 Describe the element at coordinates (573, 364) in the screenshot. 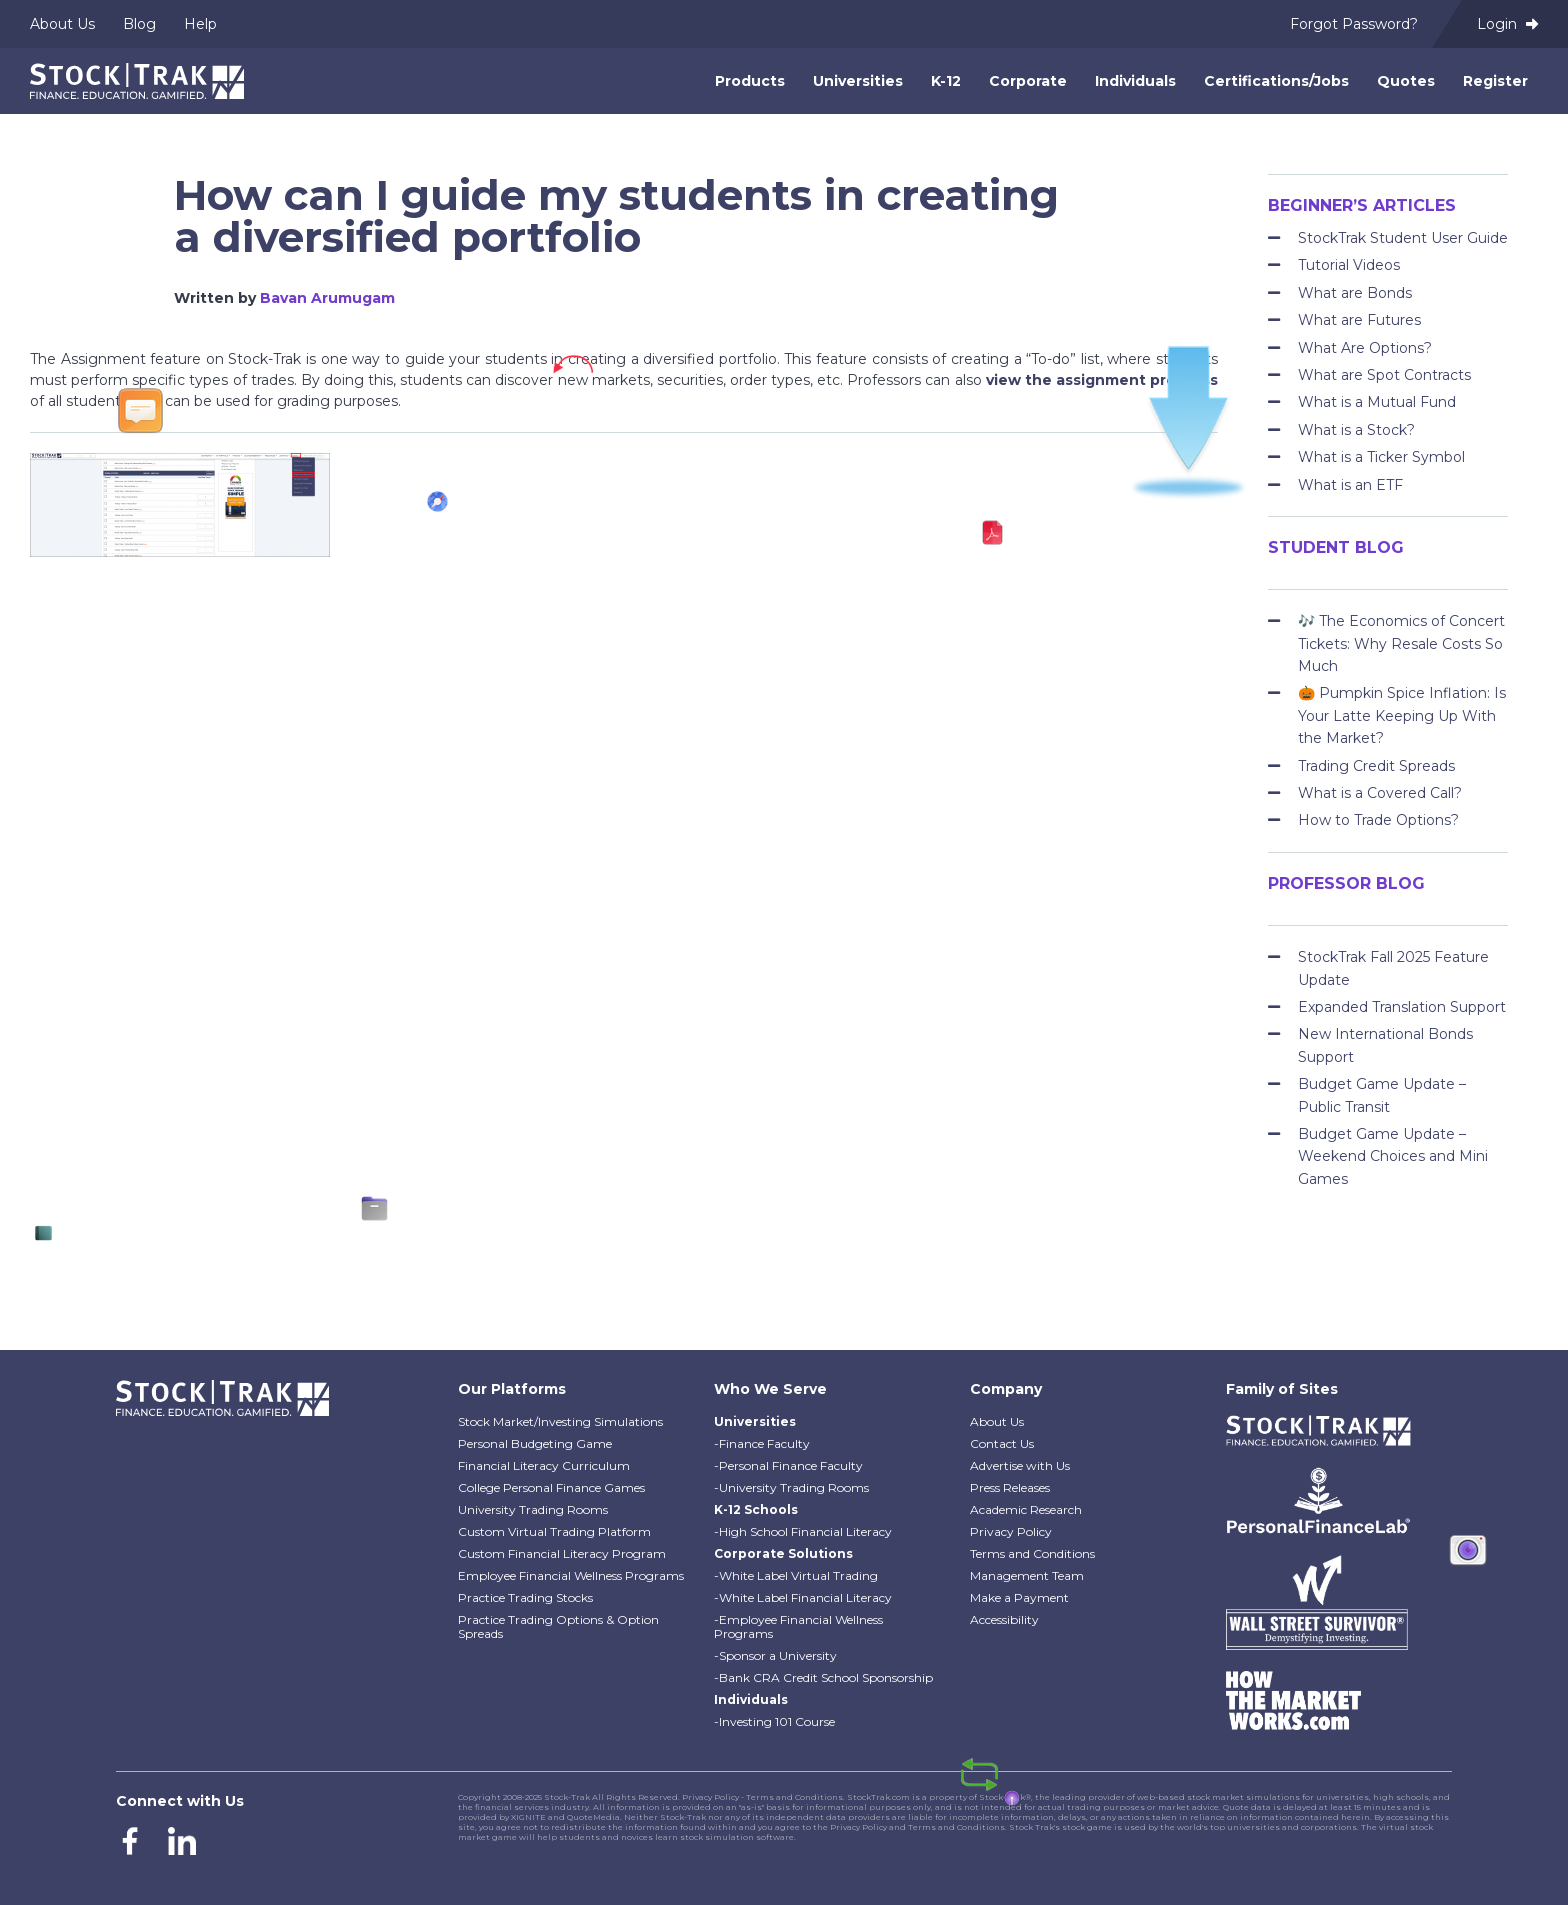

I see `undo the last action` at that location.